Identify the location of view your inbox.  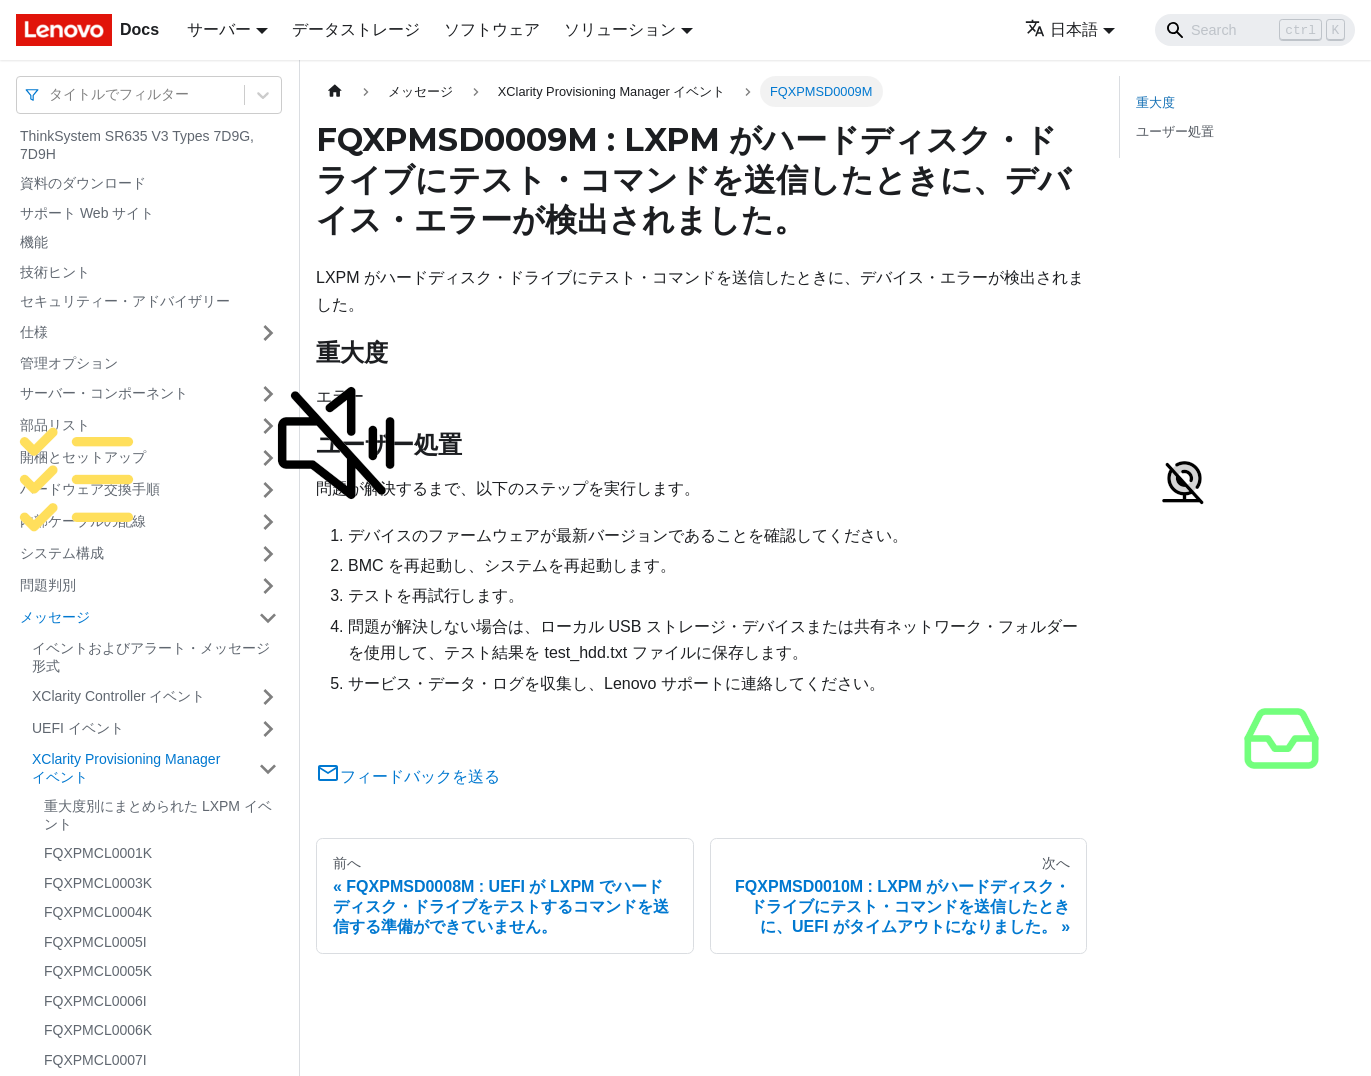
(1281, 738).